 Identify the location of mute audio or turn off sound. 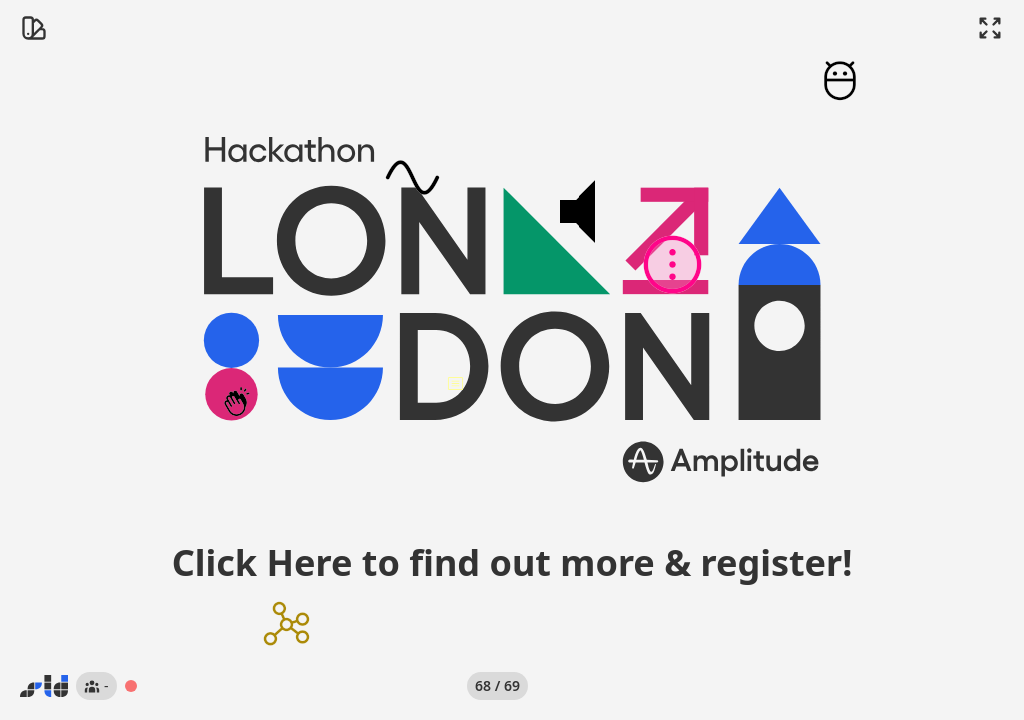
(579, 211).